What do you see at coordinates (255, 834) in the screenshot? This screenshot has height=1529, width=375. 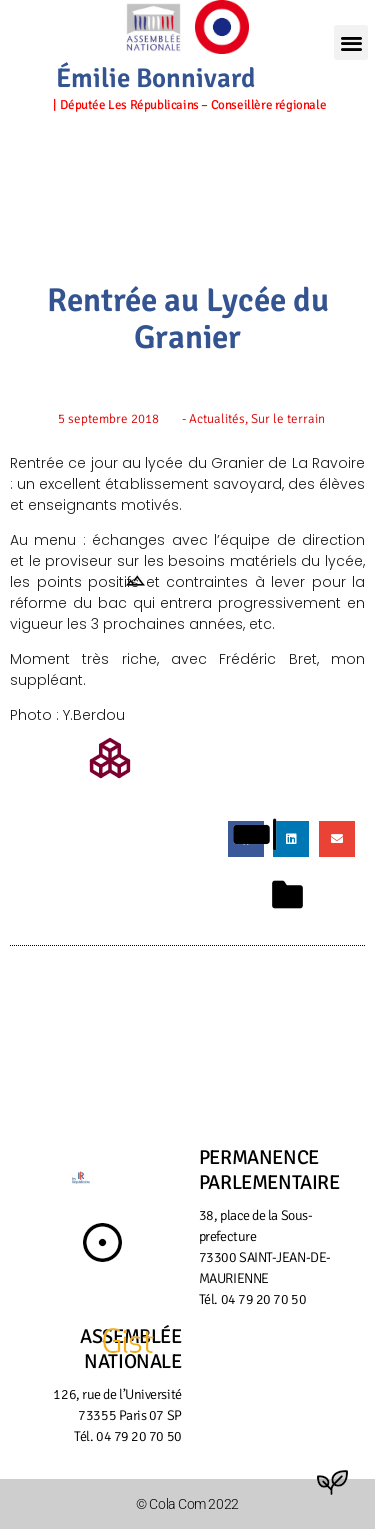 I see `align content to the right` at bounding box center [255, 834].